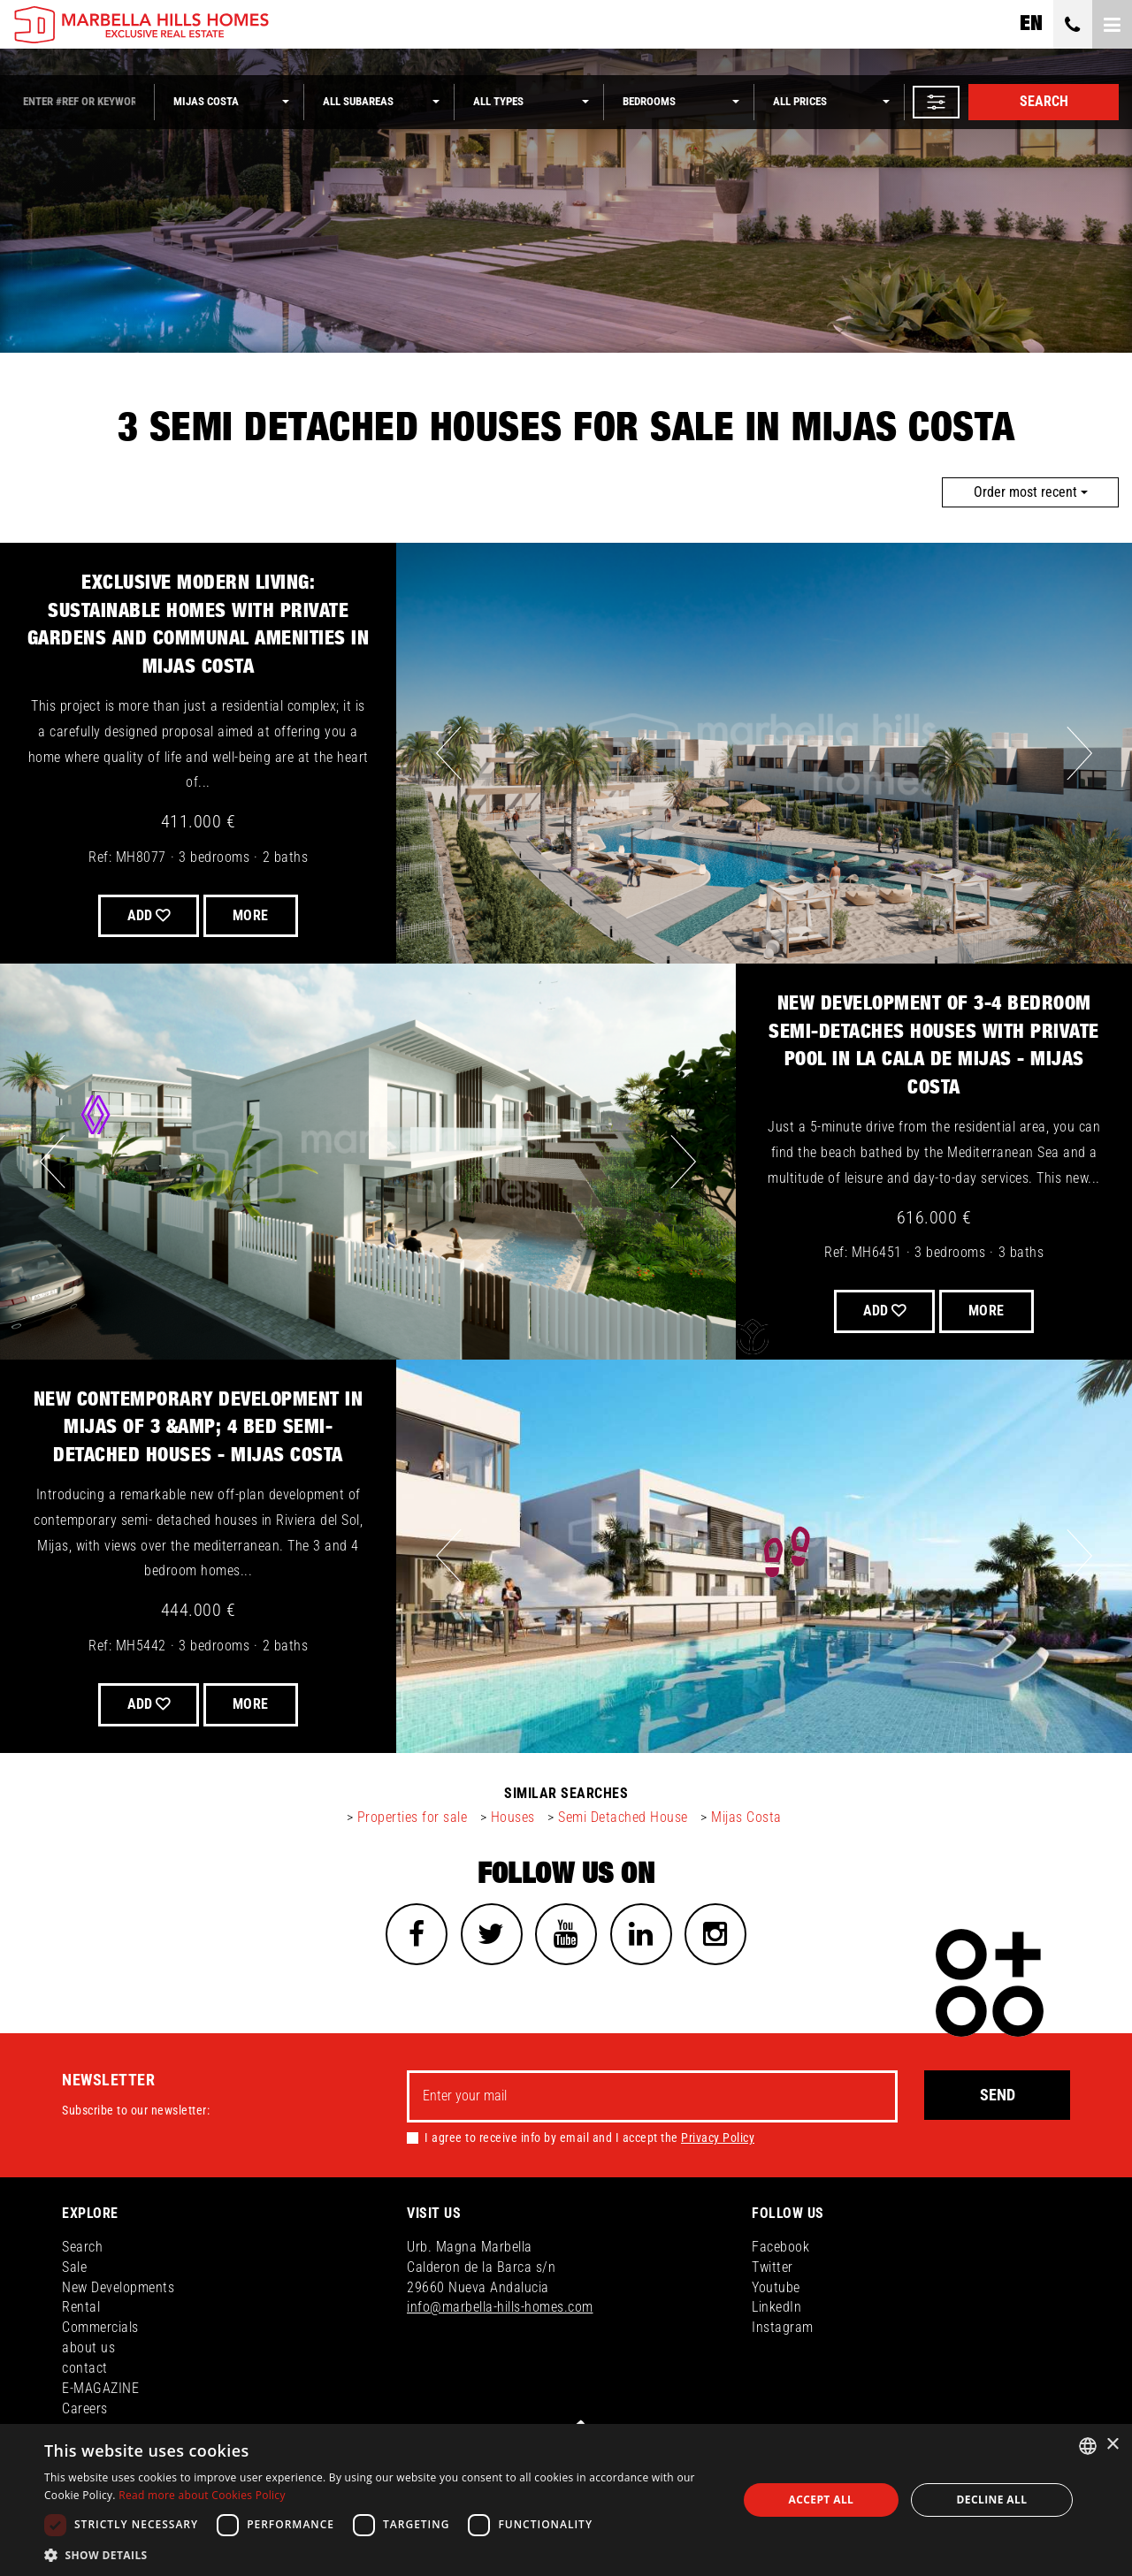 This screenshot has width=1132, height=2576. I want to click on add a new app to your collection, so click(990, 1983).